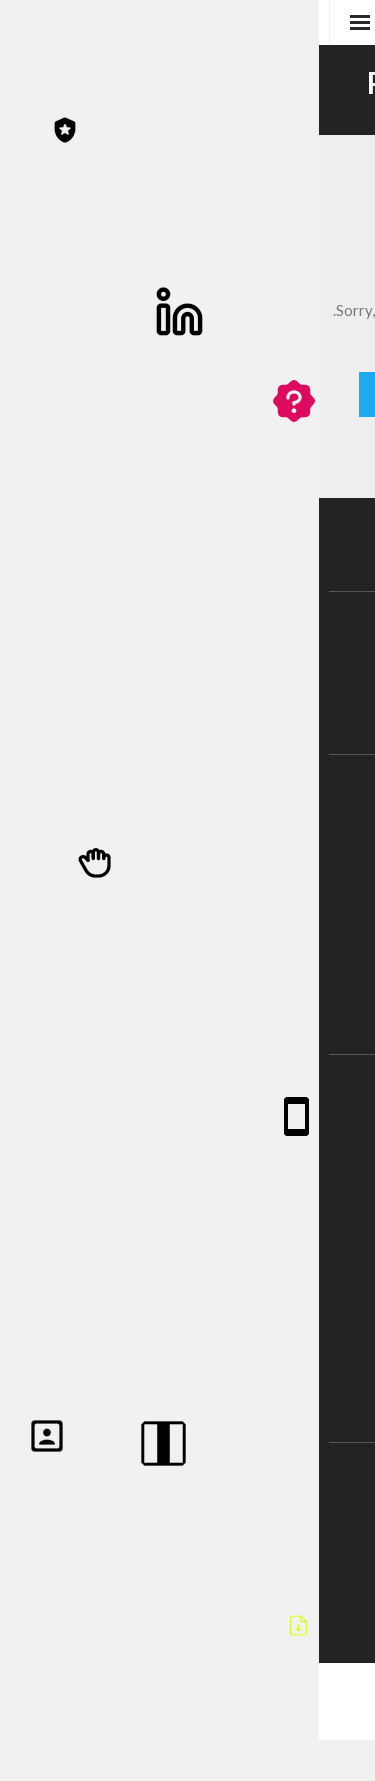  I want to click on download a file, so click(298, 1625).